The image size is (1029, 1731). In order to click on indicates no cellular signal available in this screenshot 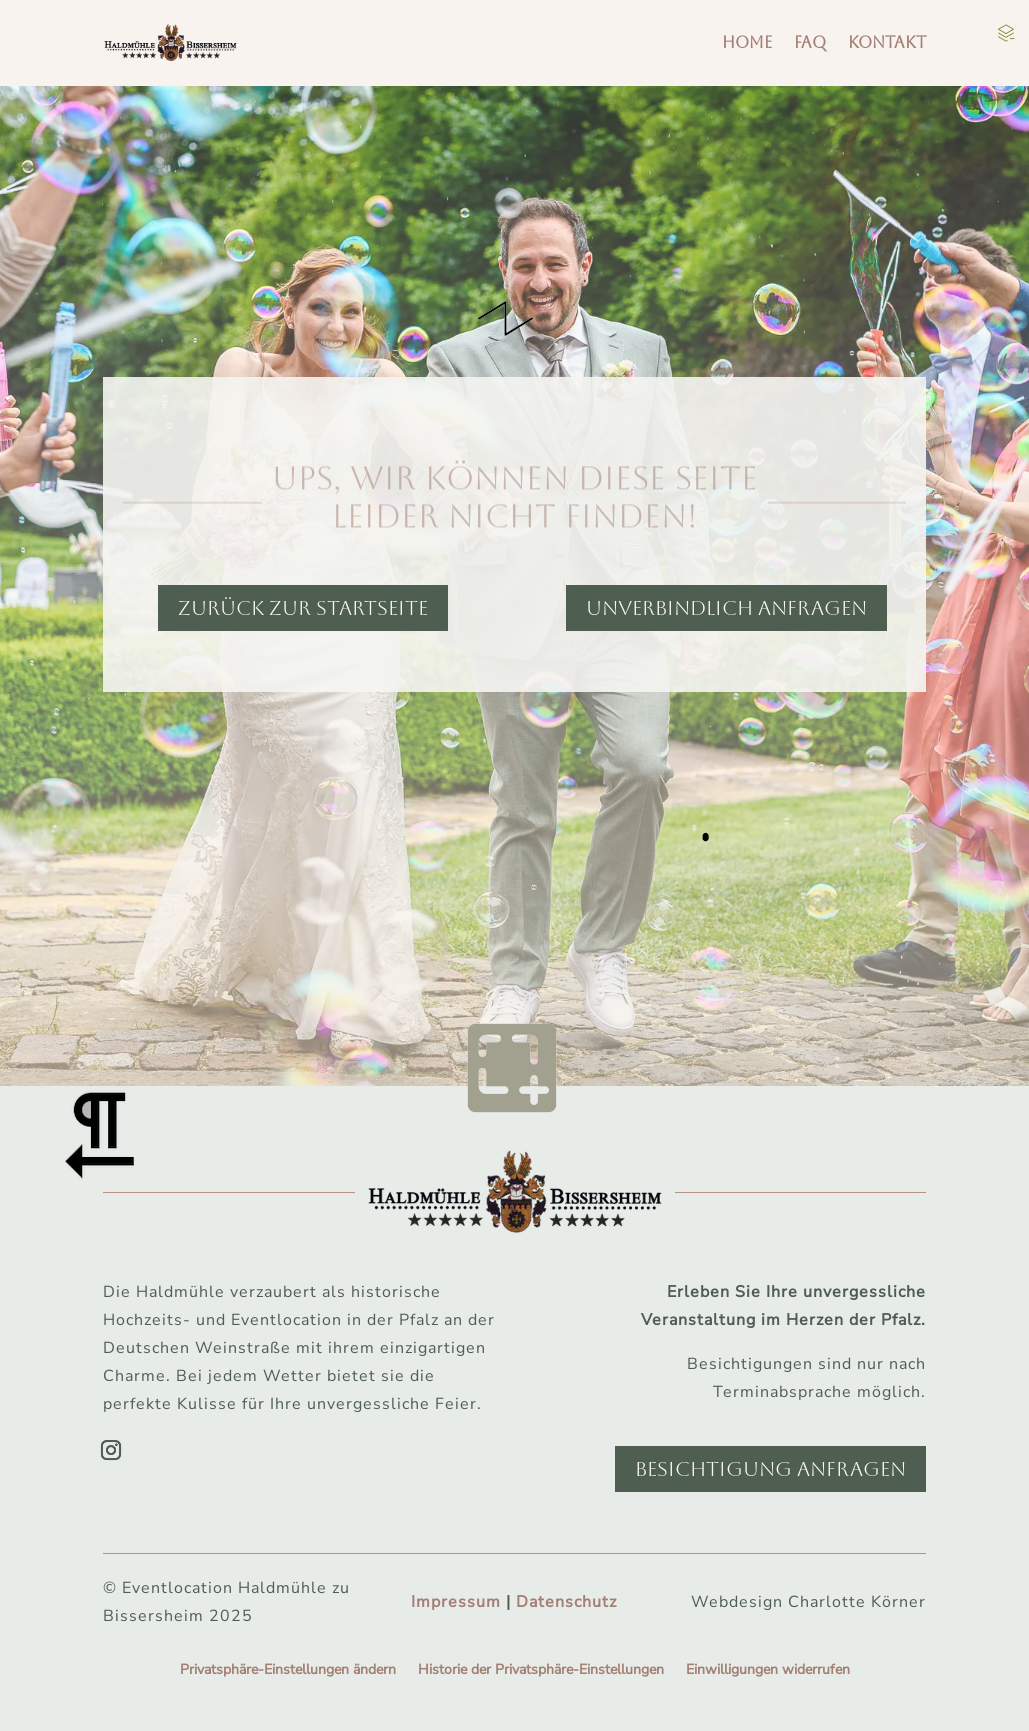, I will do `click(729, 819)`.